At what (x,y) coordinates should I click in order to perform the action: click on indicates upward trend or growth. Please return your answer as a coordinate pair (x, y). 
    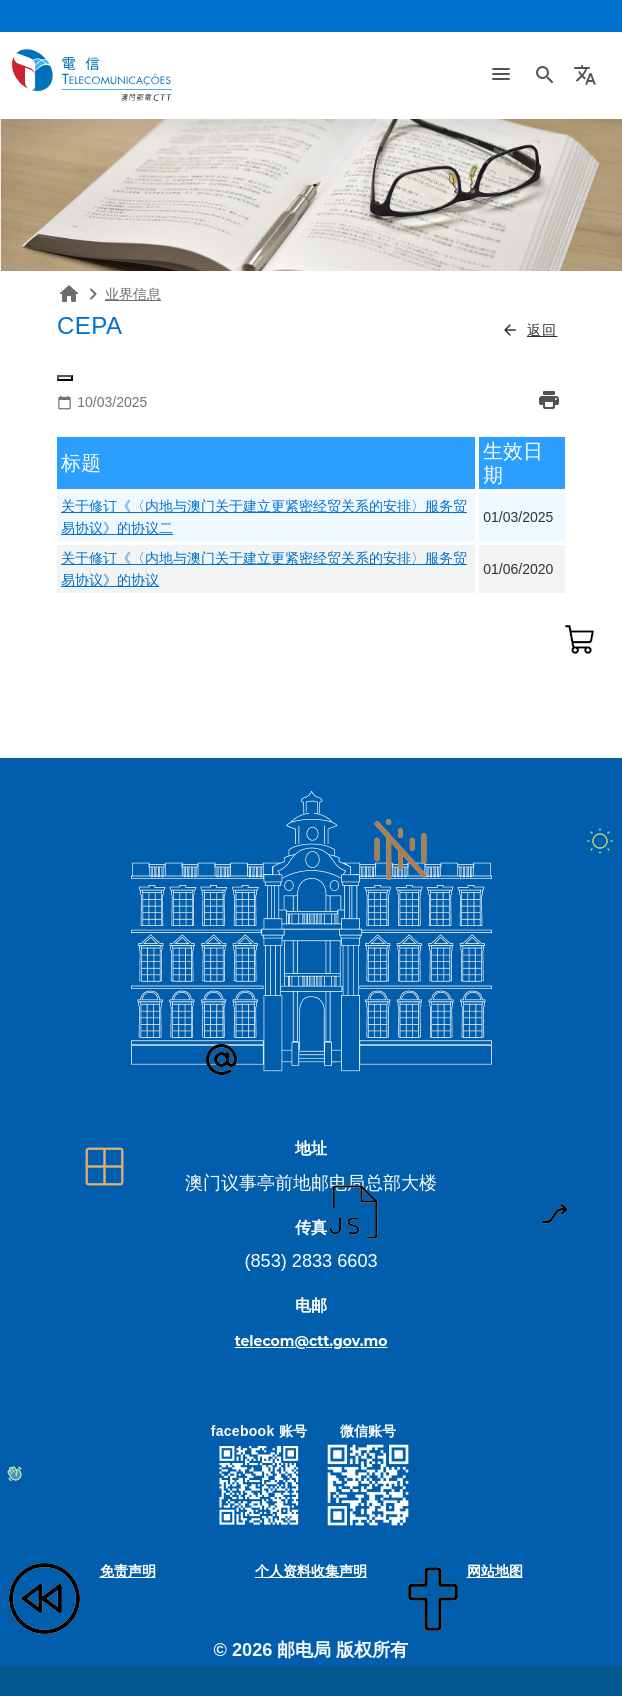
    Looking at the image, I should click on (554, 1214).